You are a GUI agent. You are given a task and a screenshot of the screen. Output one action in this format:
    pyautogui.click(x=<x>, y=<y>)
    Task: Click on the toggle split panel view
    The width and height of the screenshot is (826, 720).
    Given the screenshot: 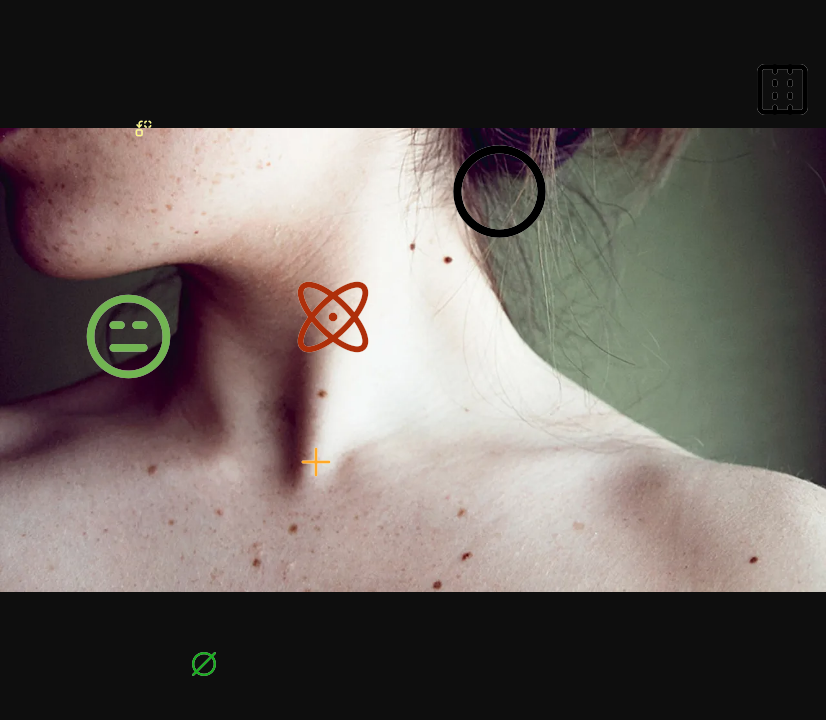 What is the action you would take?
    pyautogui.click(x=782, y=89)
    